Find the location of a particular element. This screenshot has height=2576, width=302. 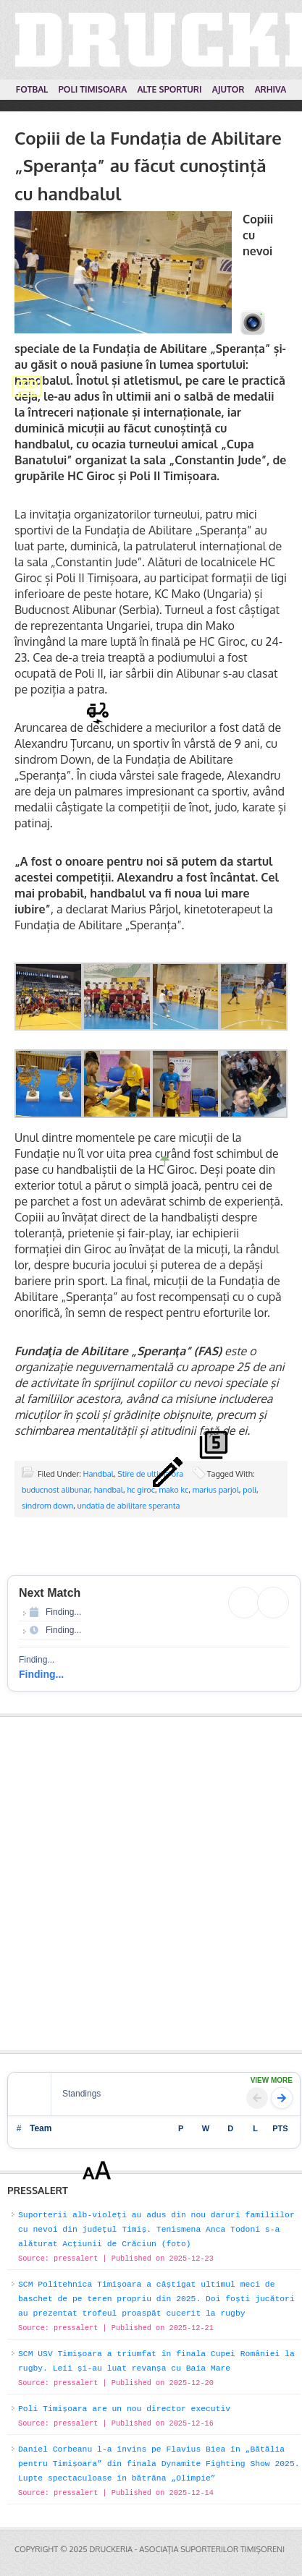

scroll to top of page is located at coordinates (164, 1161).